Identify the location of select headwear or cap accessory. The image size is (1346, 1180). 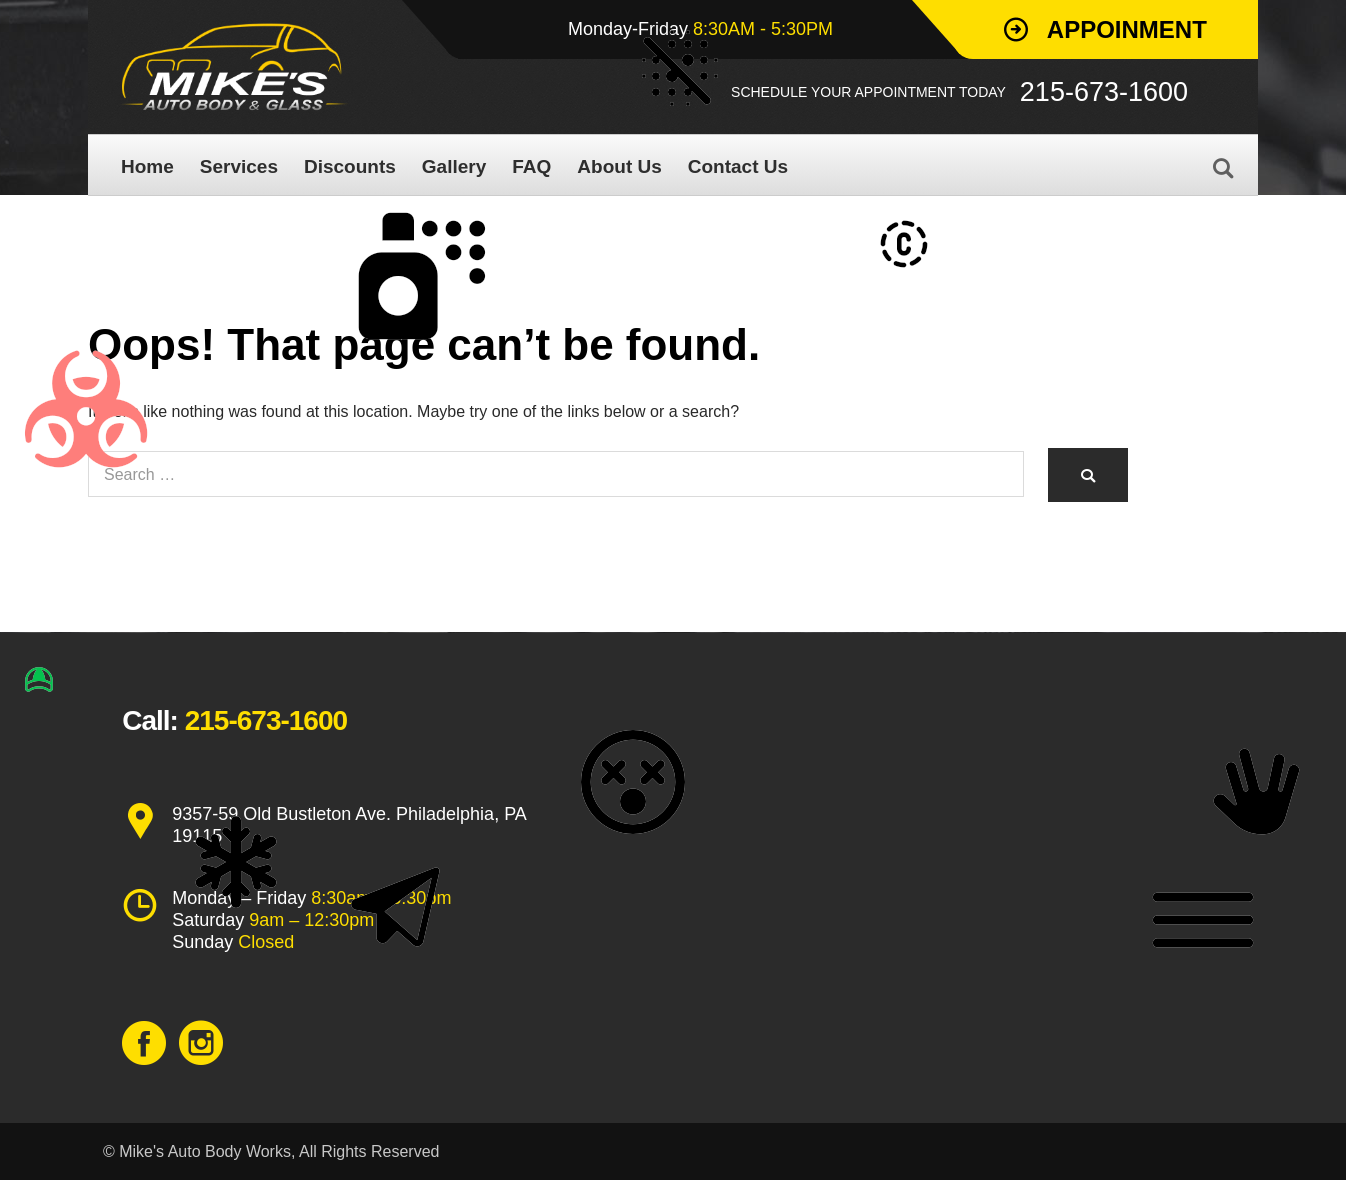
(39, 681).